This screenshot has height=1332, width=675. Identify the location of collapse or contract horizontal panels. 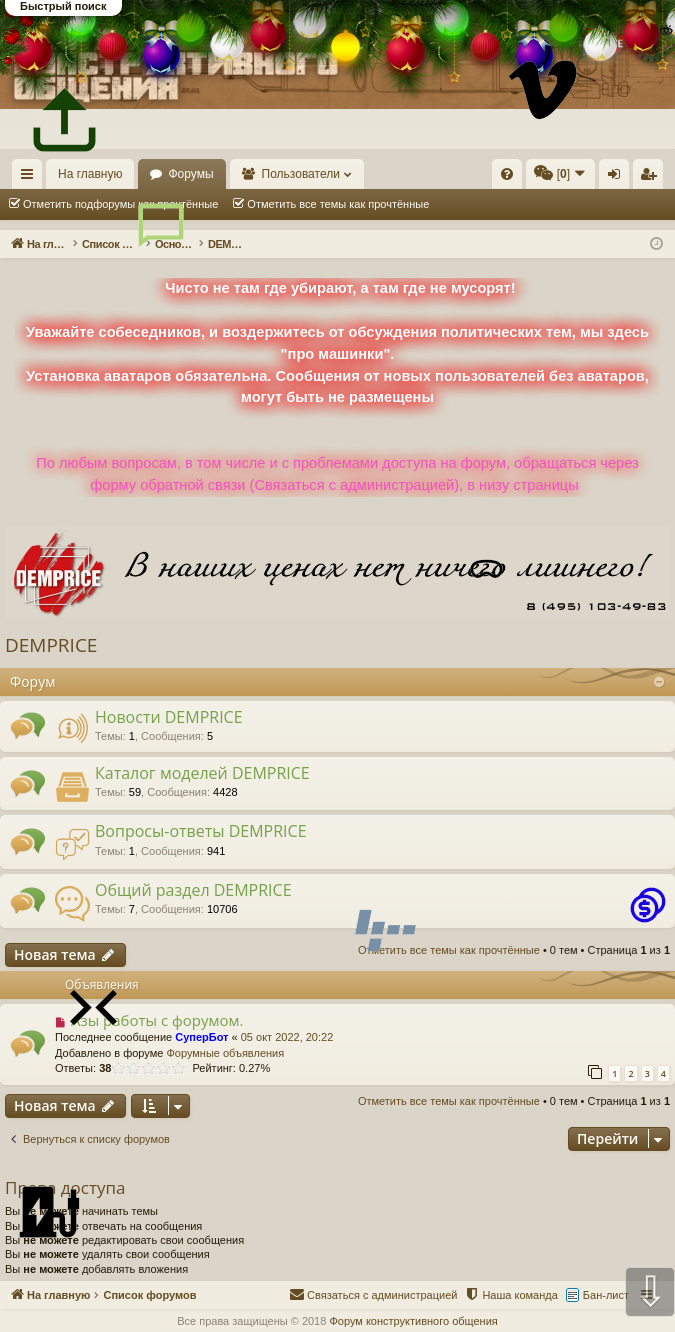
(93, 1007).